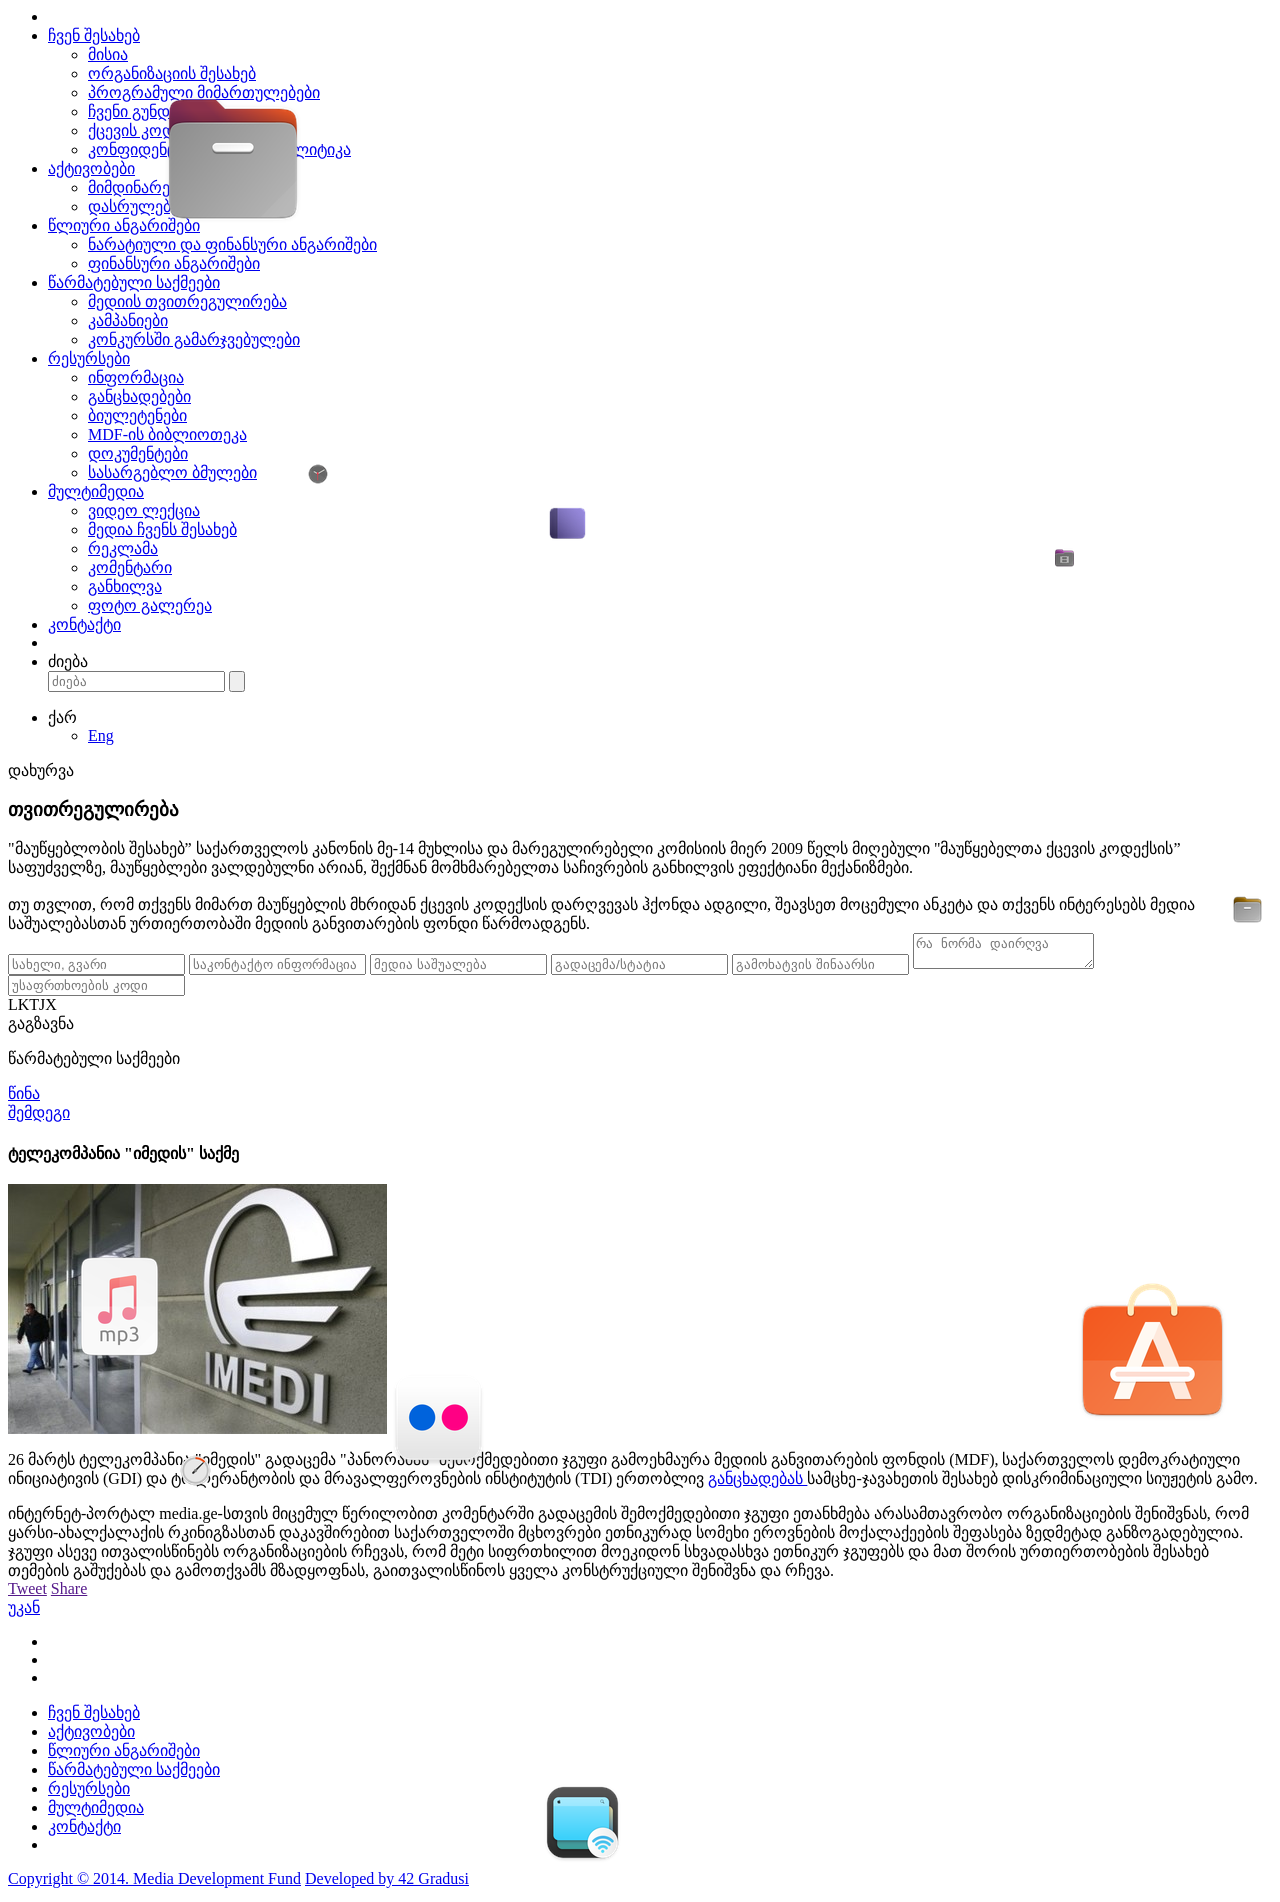 This screenshot has width=1280, height=1902. Describe the element at coordinates (438, 1417) in the screenshot. I see `connect your Flickr account` at that location.